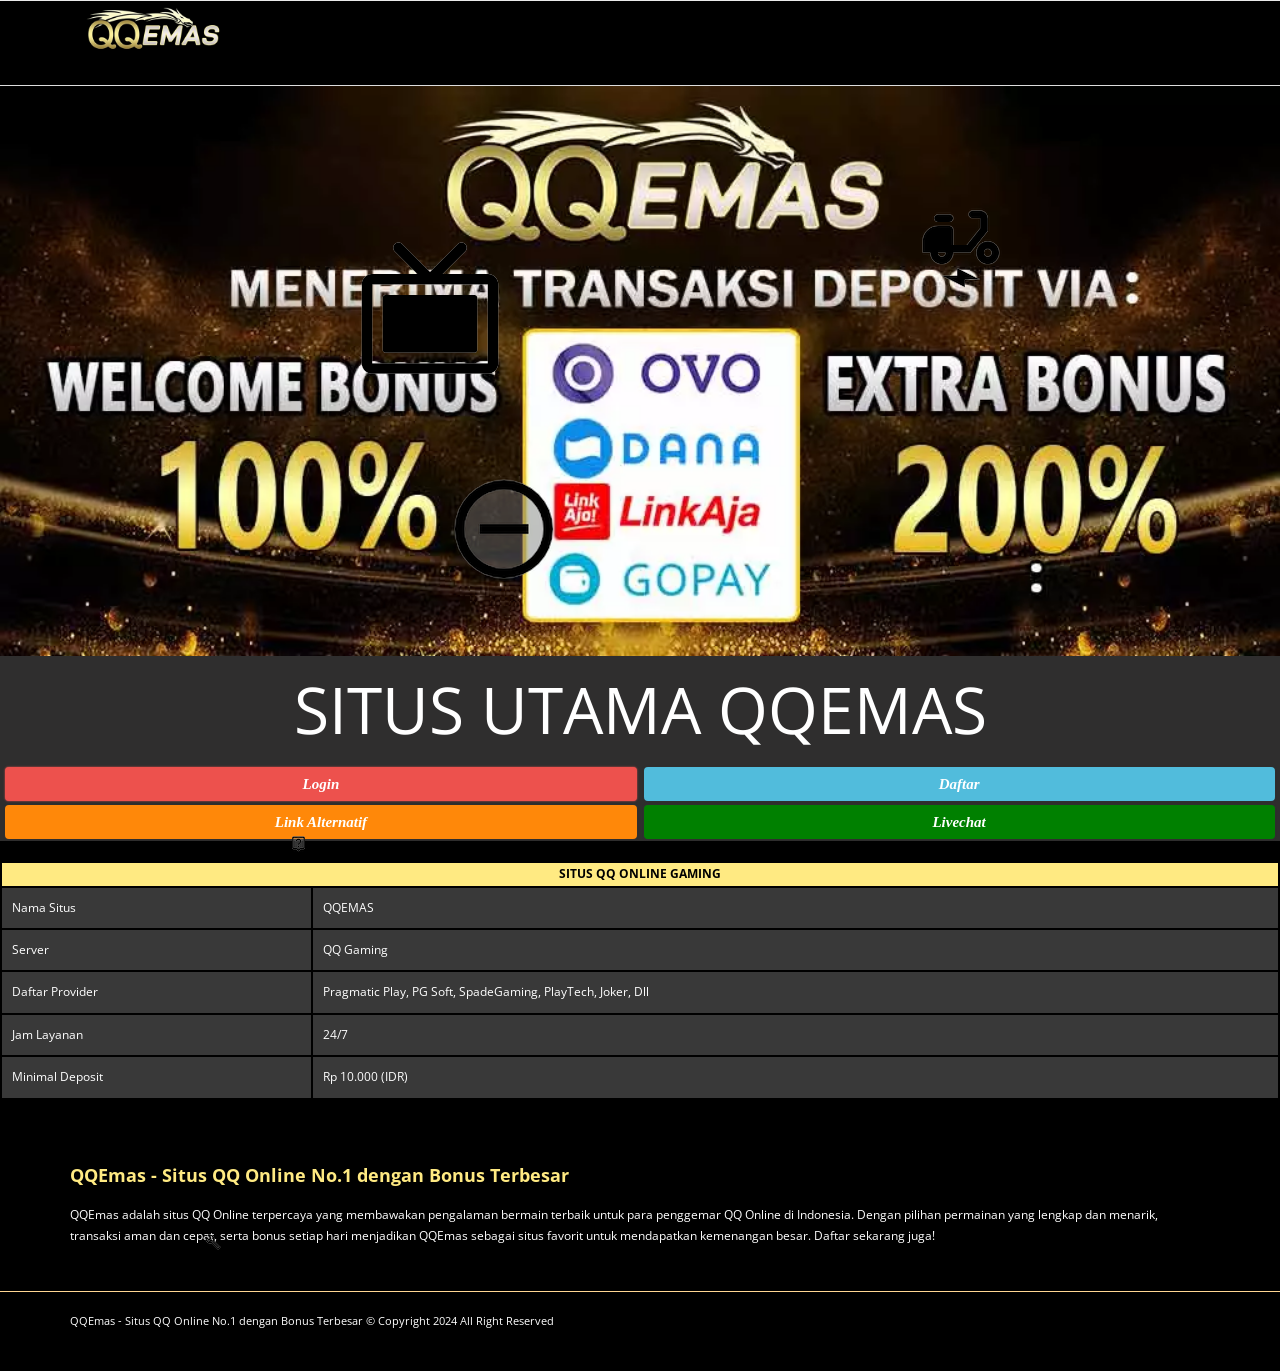 The height and width of the screenshot is (1371, 1280). What do you see at coordinates (504, 529) in the screenshot?
I see `remove an item from a list` at bounding box center [504, 529].